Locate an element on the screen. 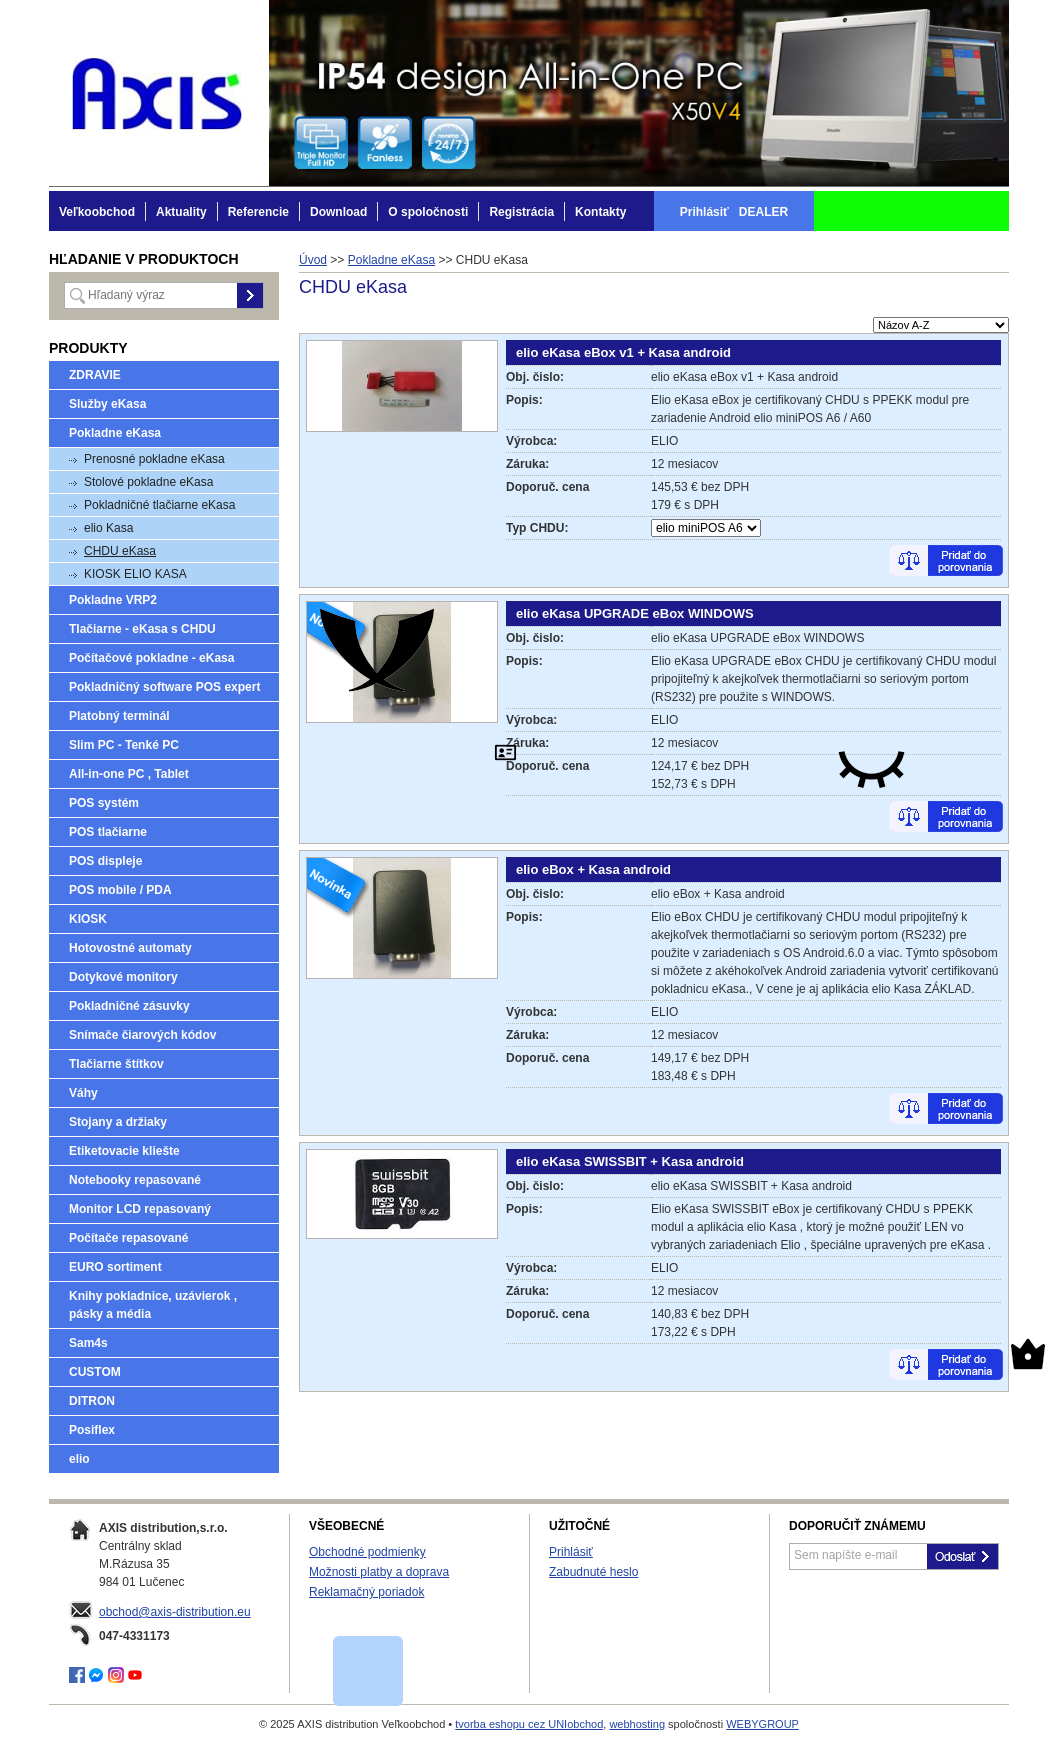  stop media playback is located at coordinates (368, 1671).